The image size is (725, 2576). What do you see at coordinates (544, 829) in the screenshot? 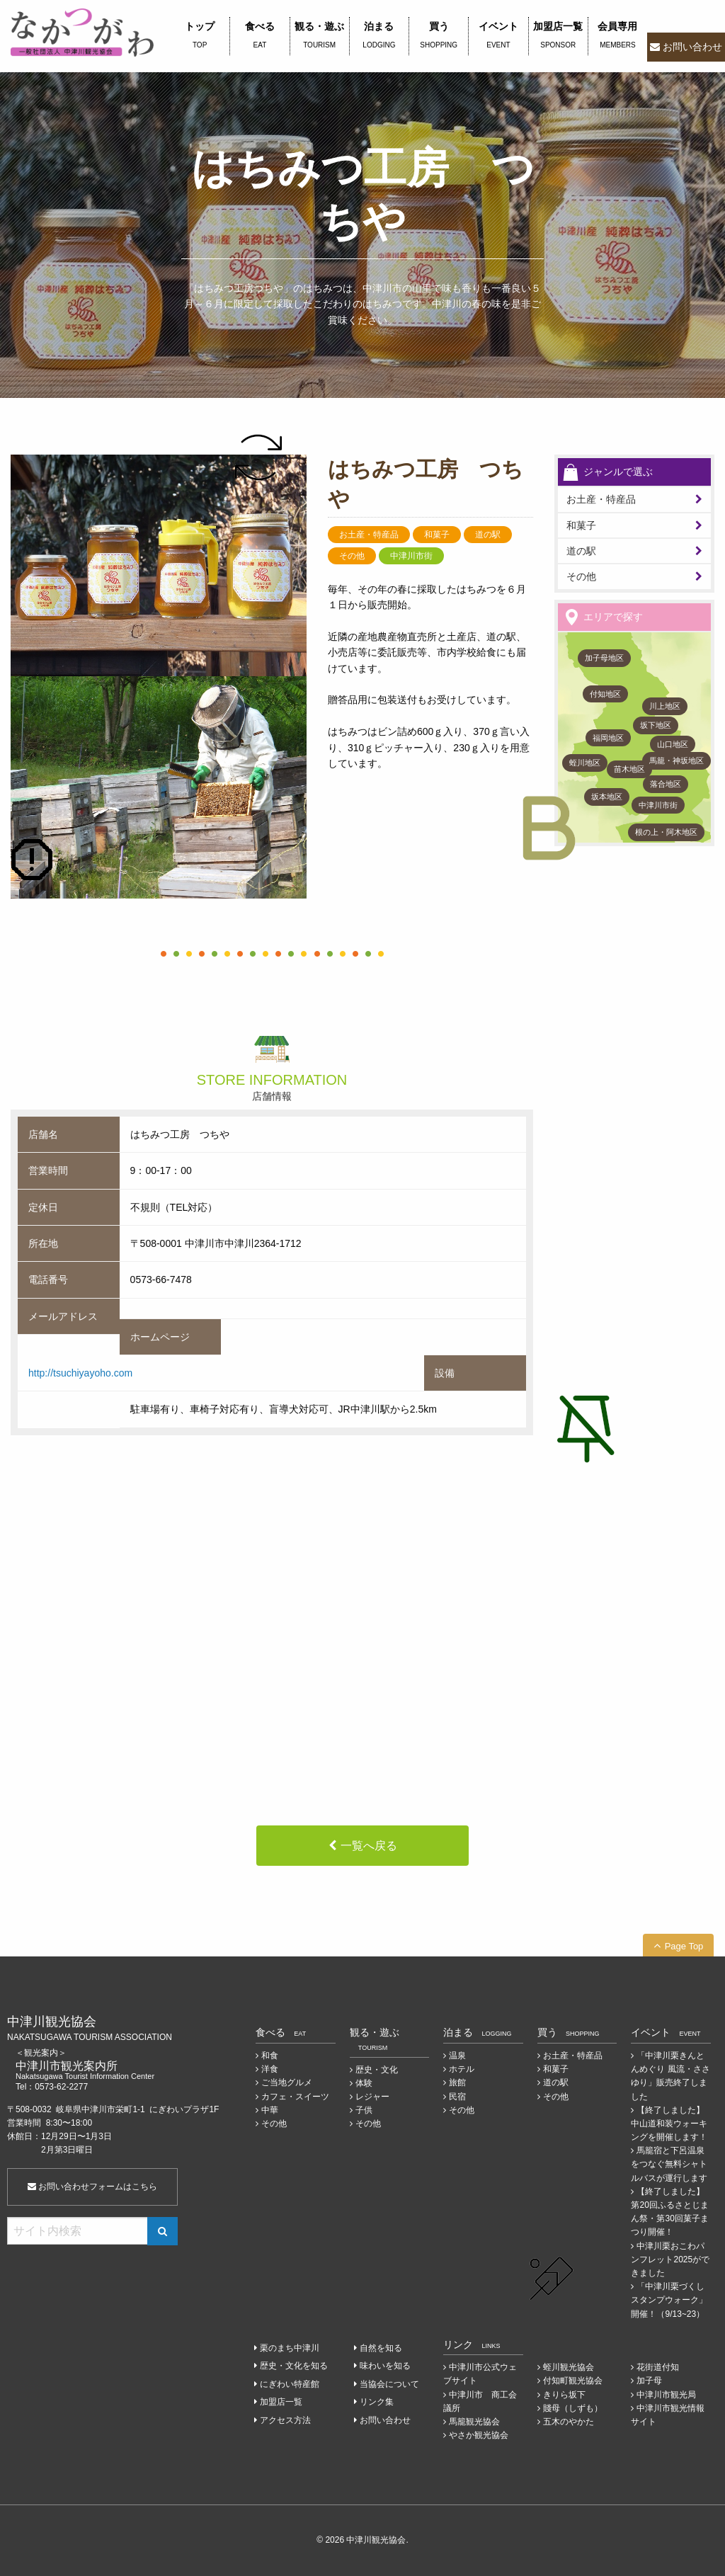
I see `apply bold formatting to selected text` at bounding box center [544, 829].